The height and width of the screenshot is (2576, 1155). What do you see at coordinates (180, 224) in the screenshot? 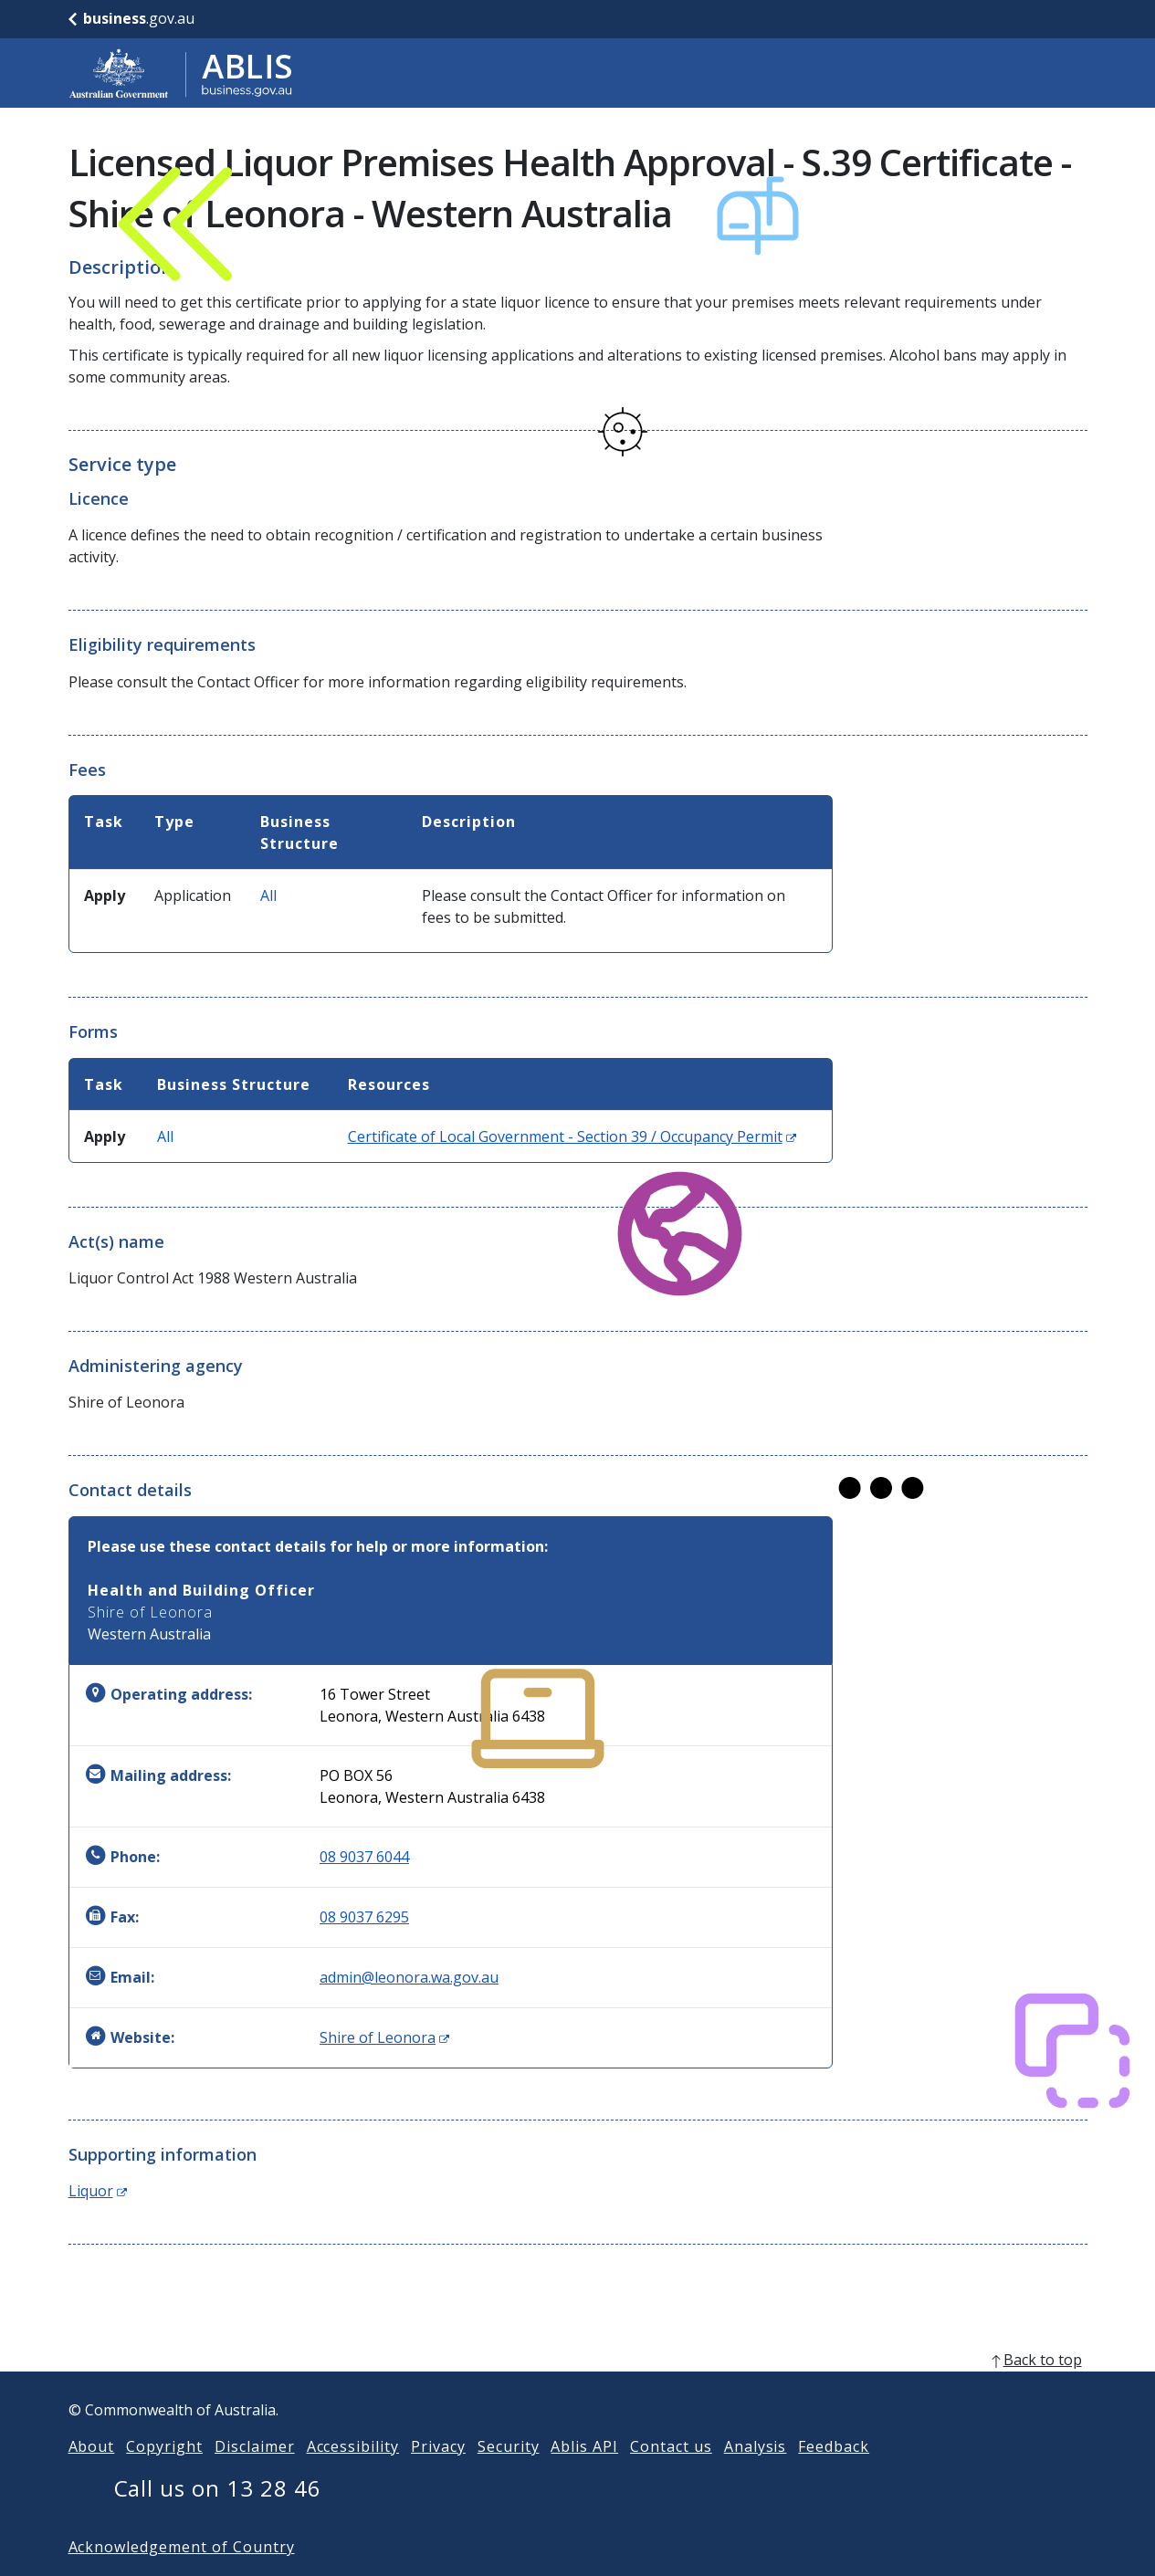
I see `go back to the beginning` at bounding box center [180, 224].